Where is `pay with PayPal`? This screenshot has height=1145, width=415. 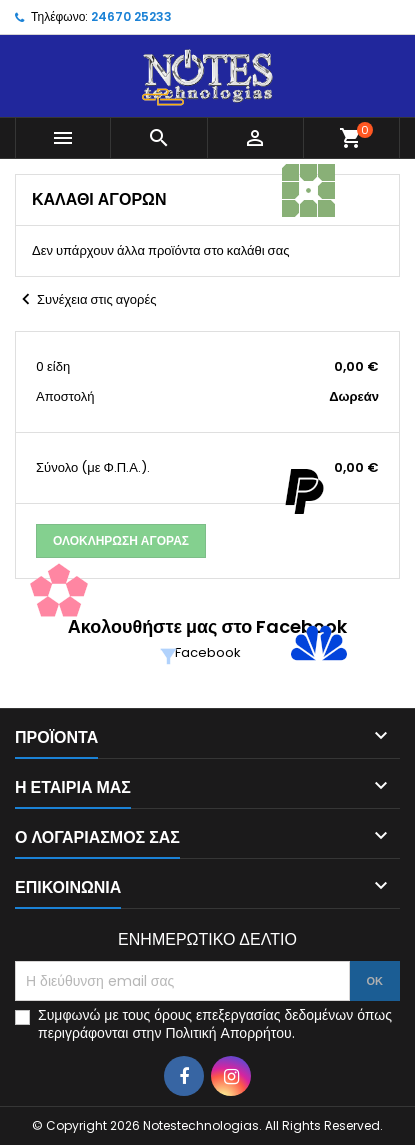 pay with PayPal is located at coordinates (304, 491).